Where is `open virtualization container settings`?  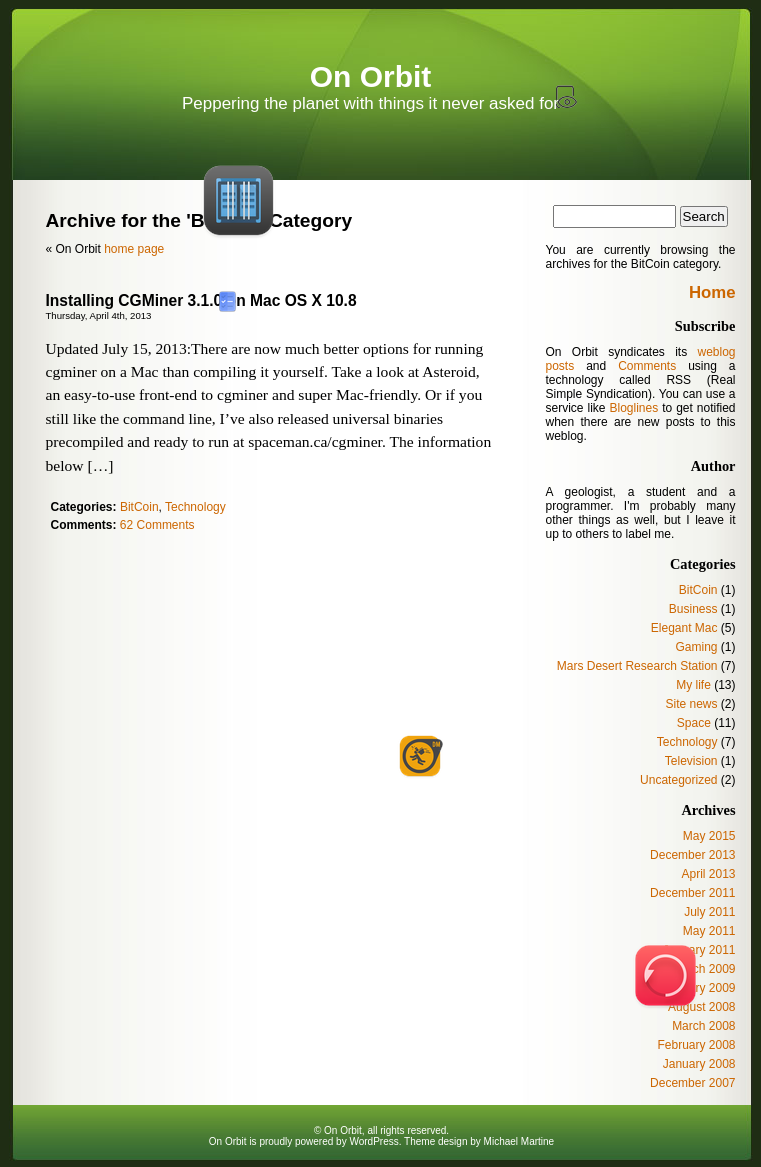 open virtualization container settings is located at coordinates (238, 200).